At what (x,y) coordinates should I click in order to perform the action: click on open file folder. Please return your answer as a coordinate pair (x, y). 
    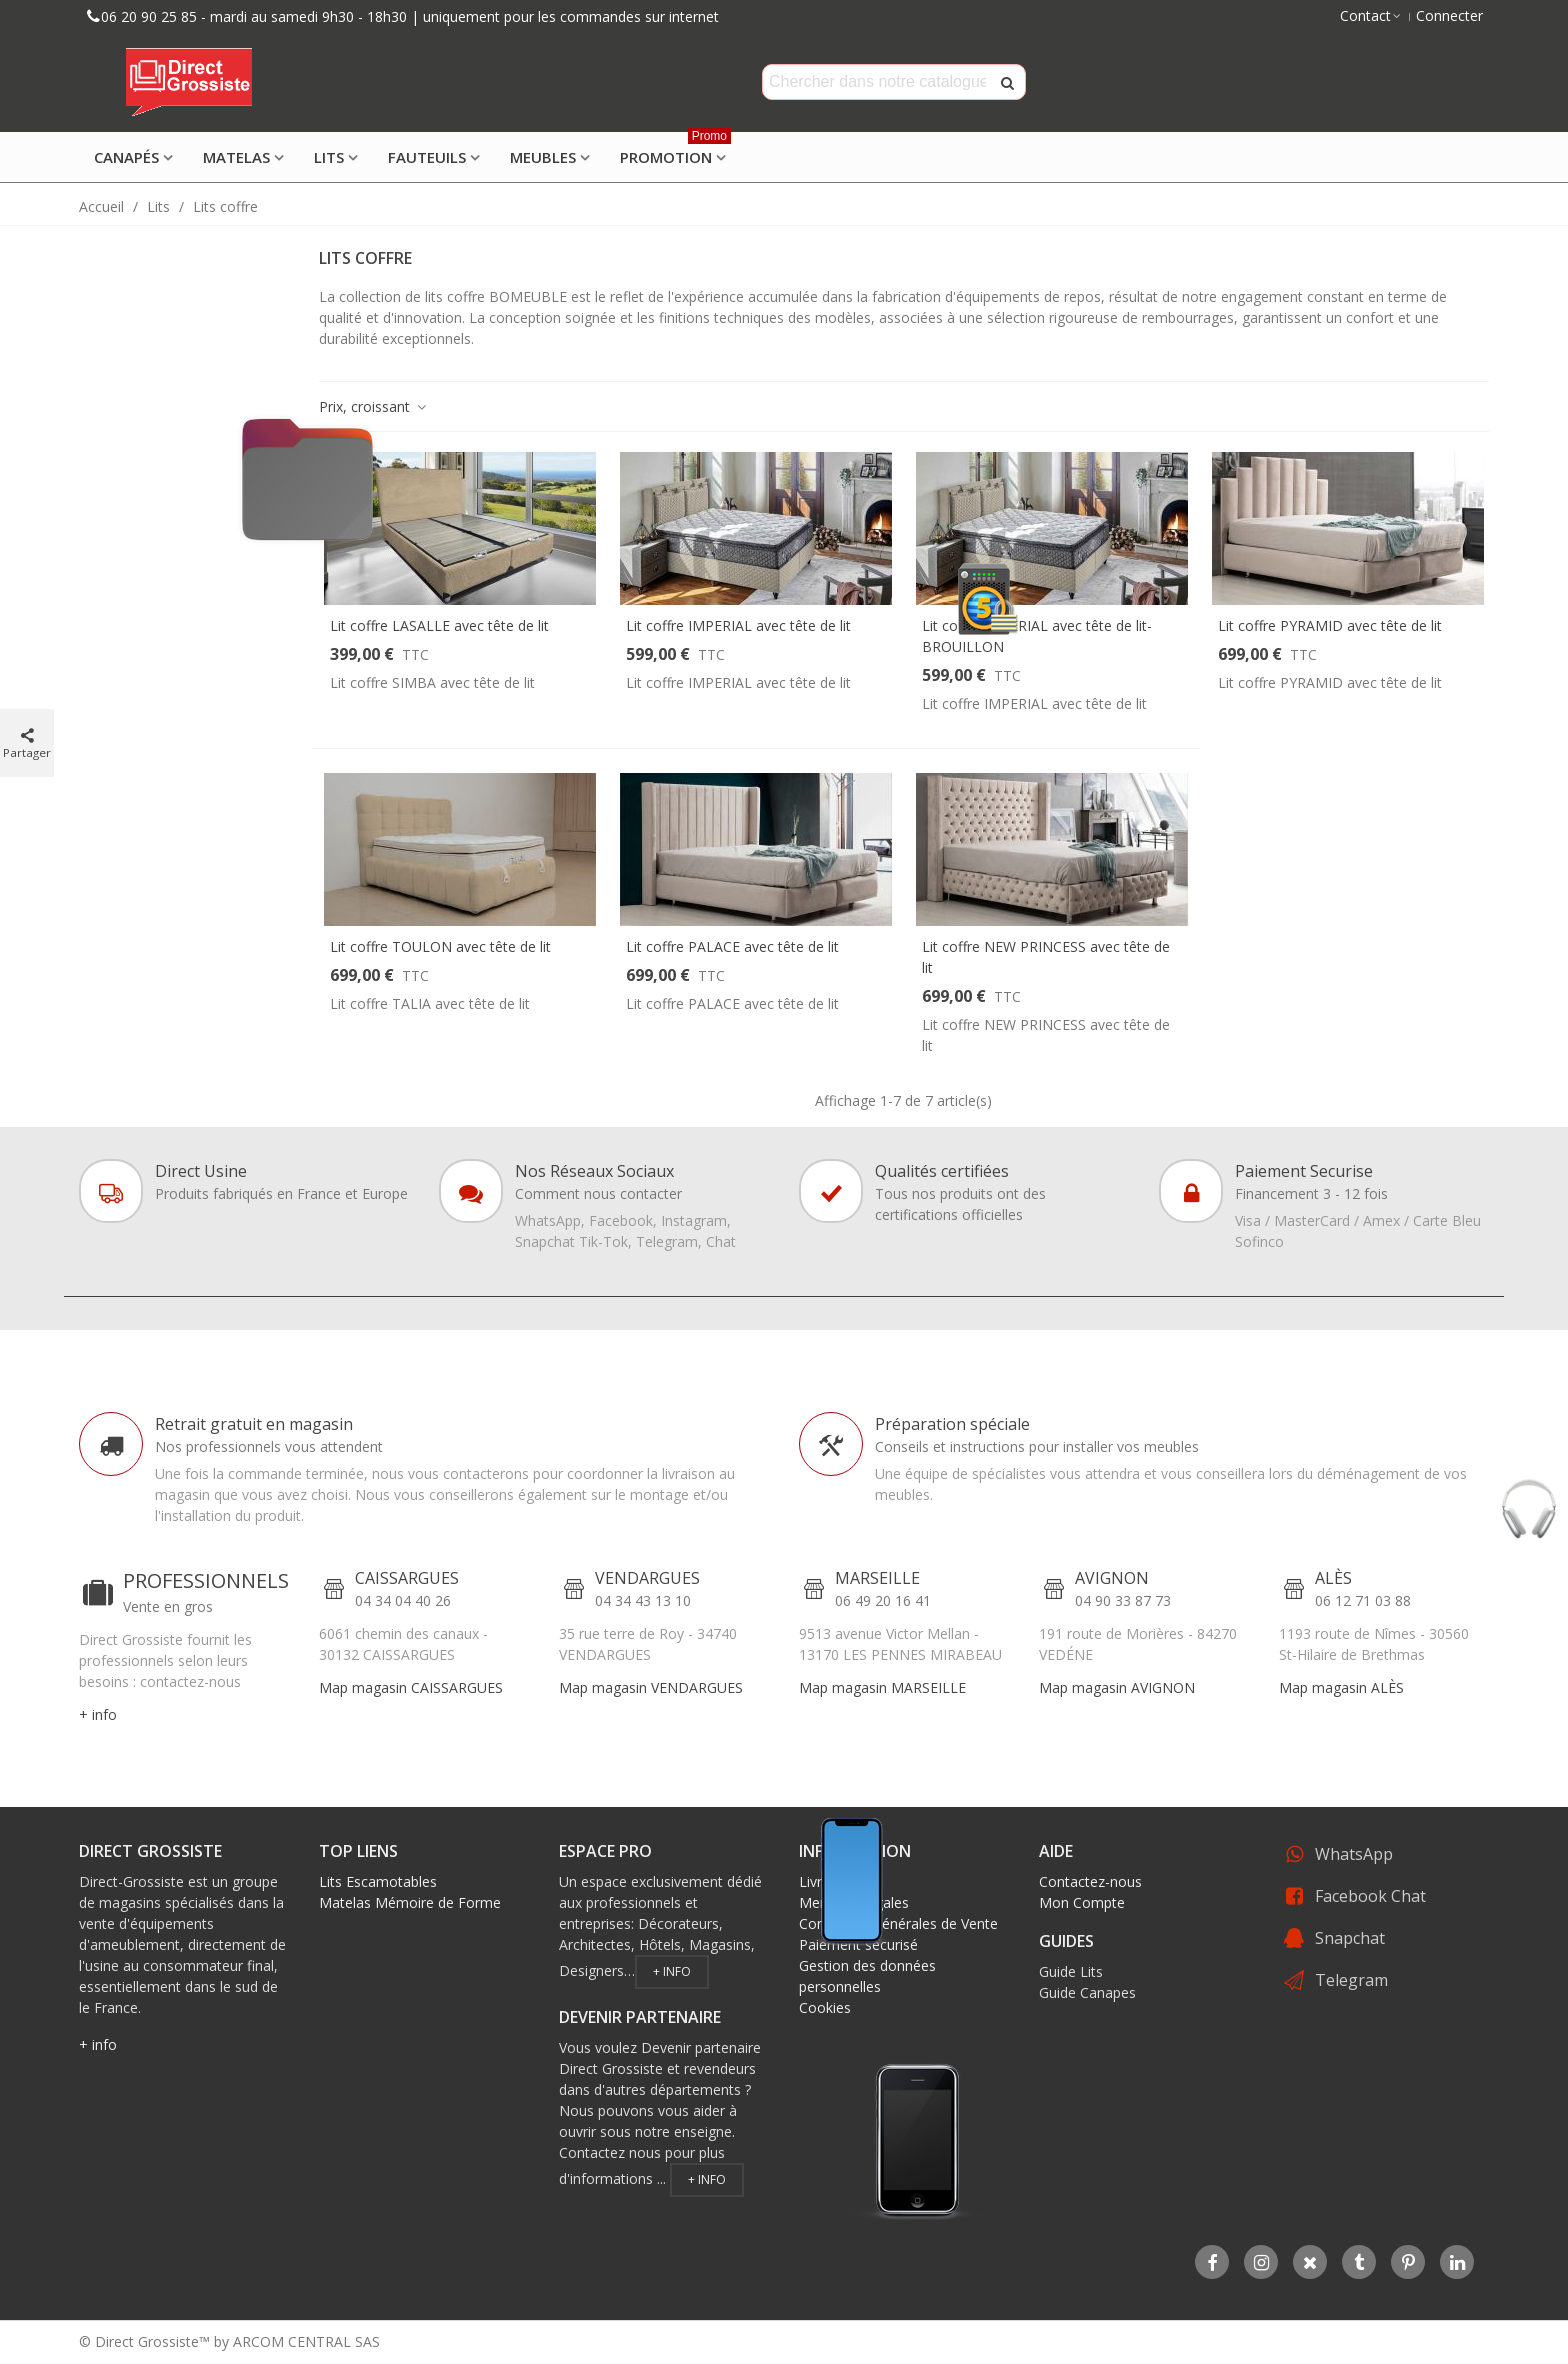
    Looking at the image, I should click on (307, 479).